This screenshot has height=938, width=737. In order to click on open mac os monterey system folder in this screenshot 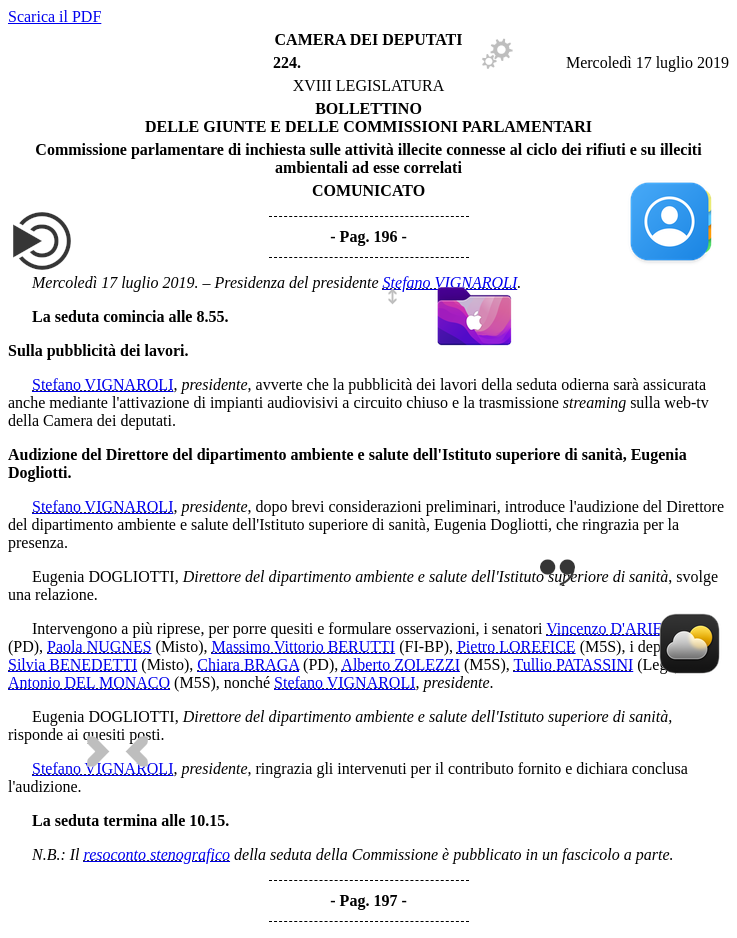, I will do `click(474, 318)`.